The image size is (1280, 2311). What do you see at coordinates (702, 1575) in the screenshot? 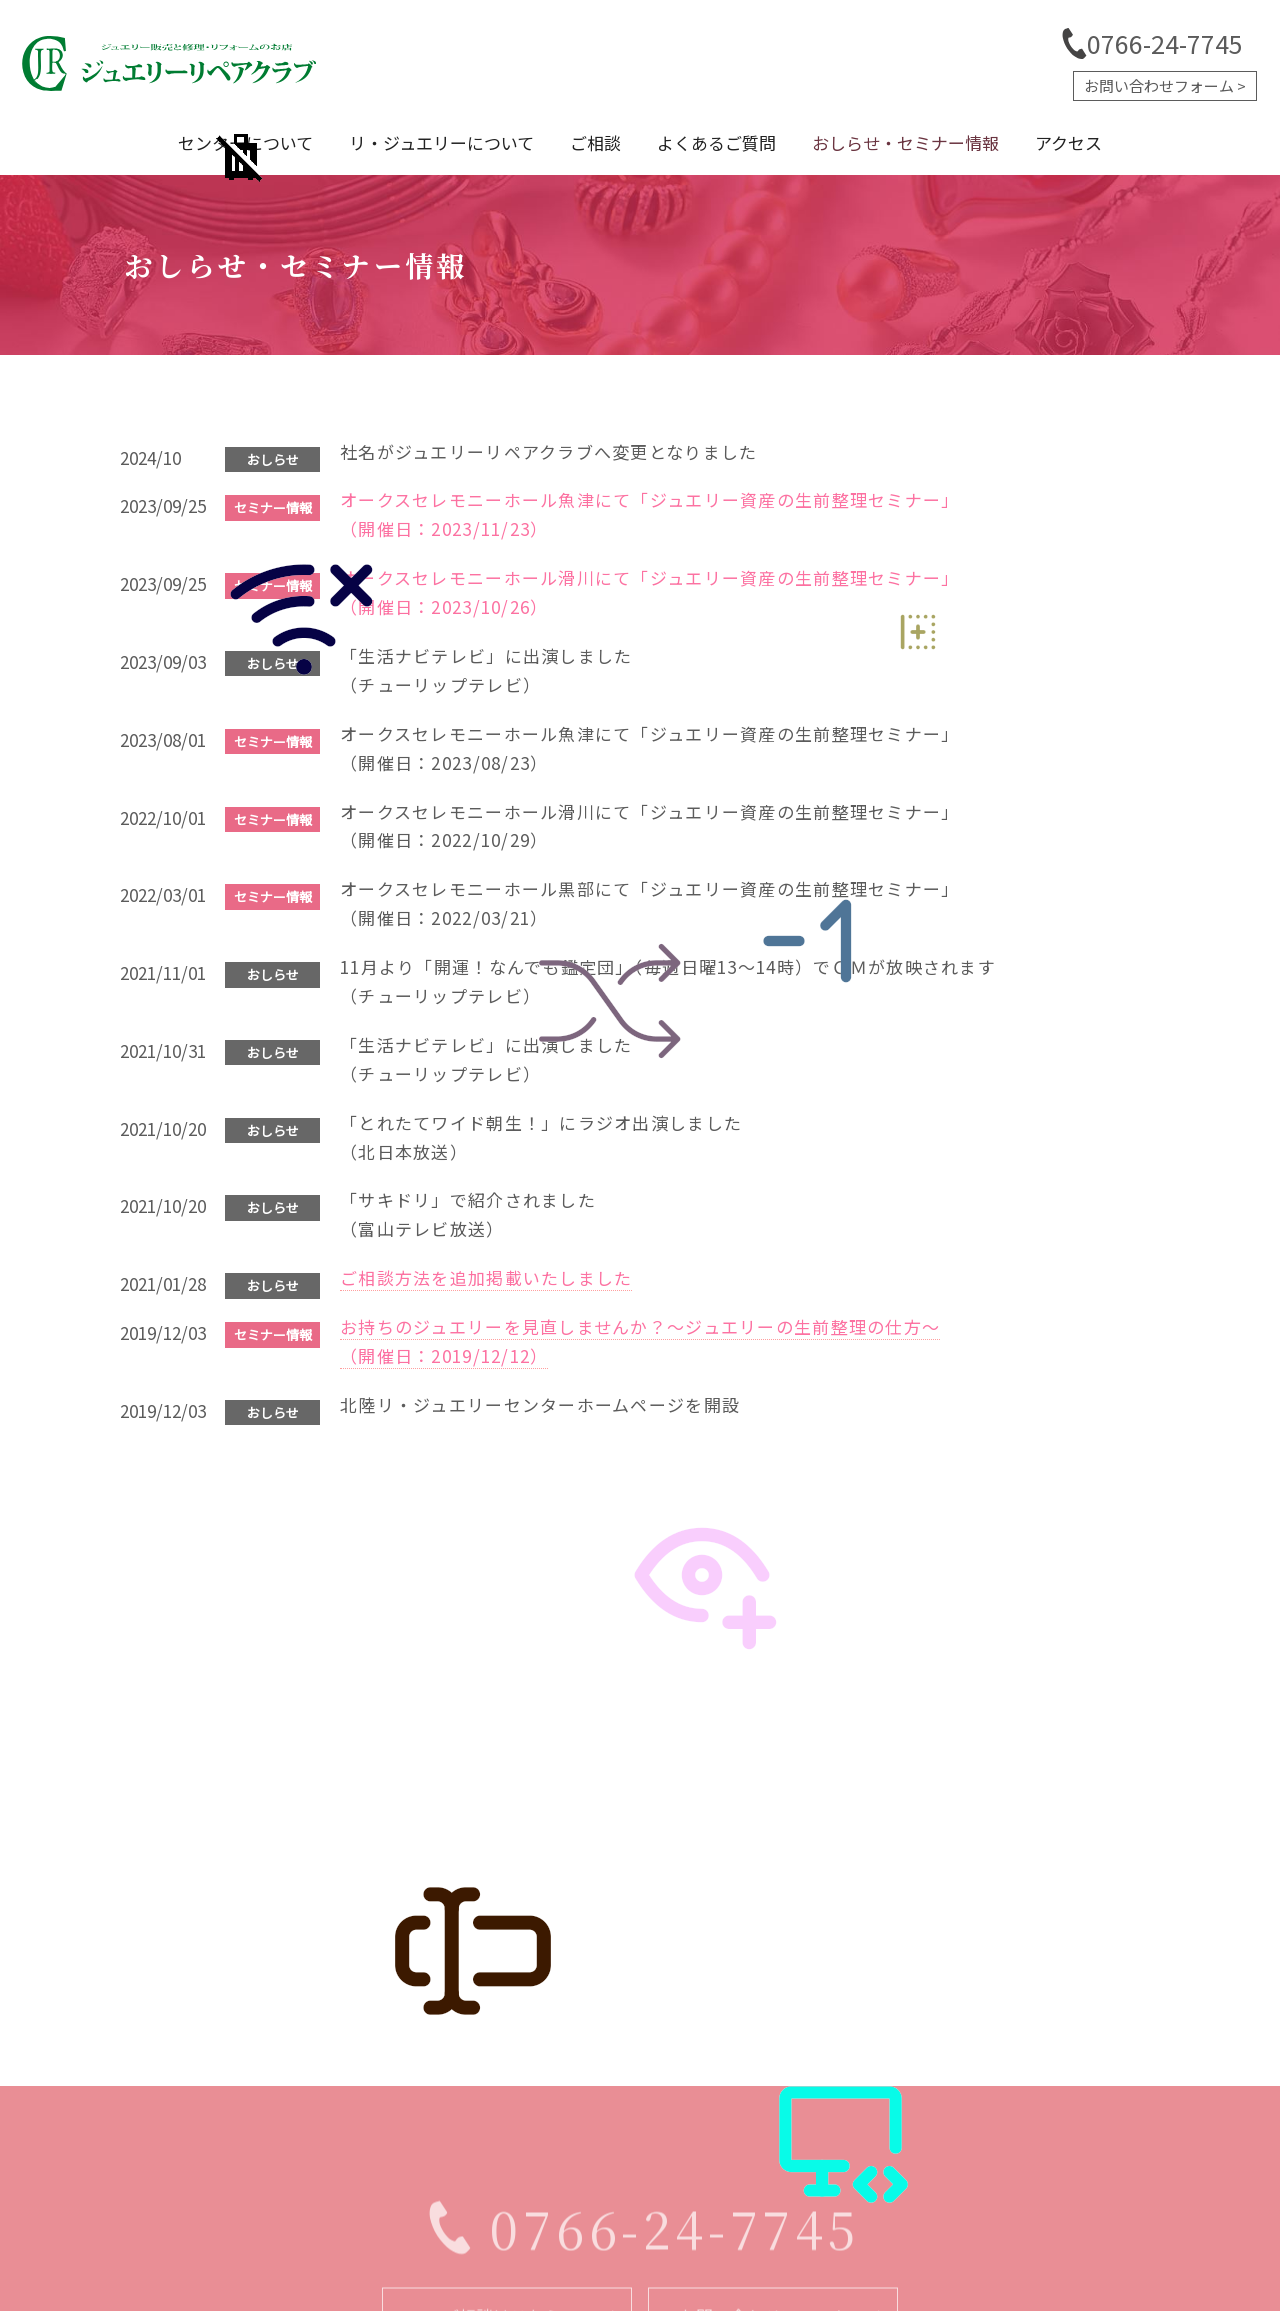
I see `add to watchlist` at bounding box center [702, 1575].